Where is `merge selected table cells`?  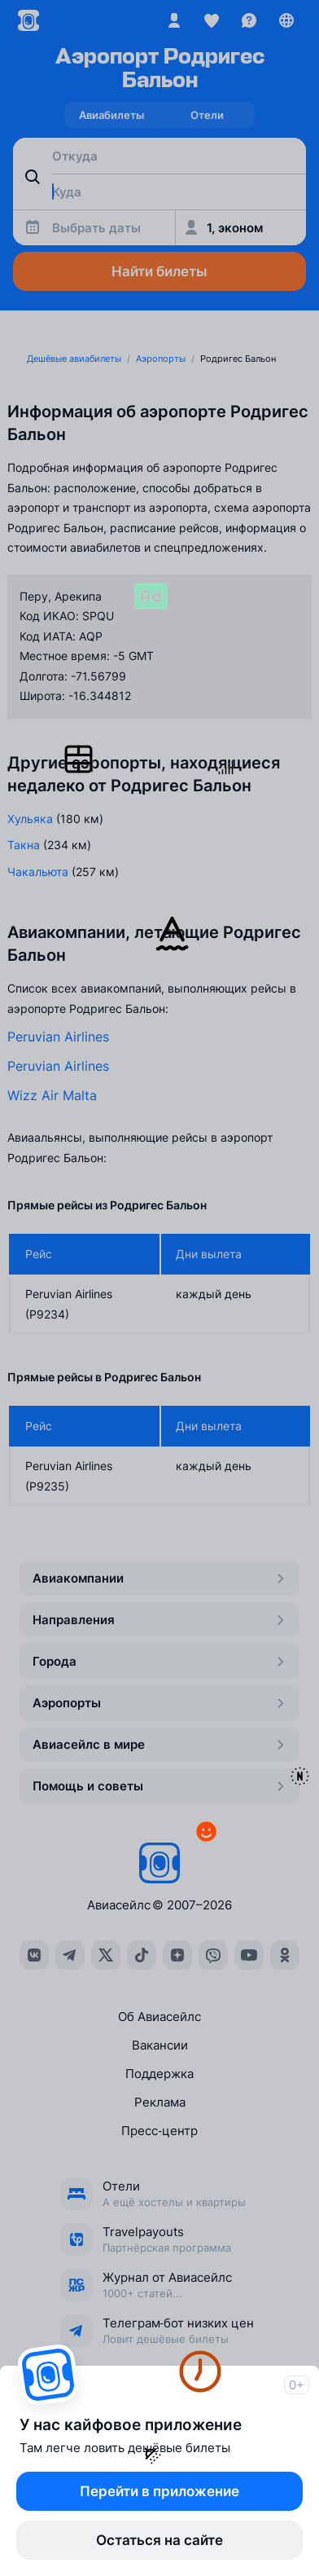
merge selected table cells is located at coordinates (78, 759).